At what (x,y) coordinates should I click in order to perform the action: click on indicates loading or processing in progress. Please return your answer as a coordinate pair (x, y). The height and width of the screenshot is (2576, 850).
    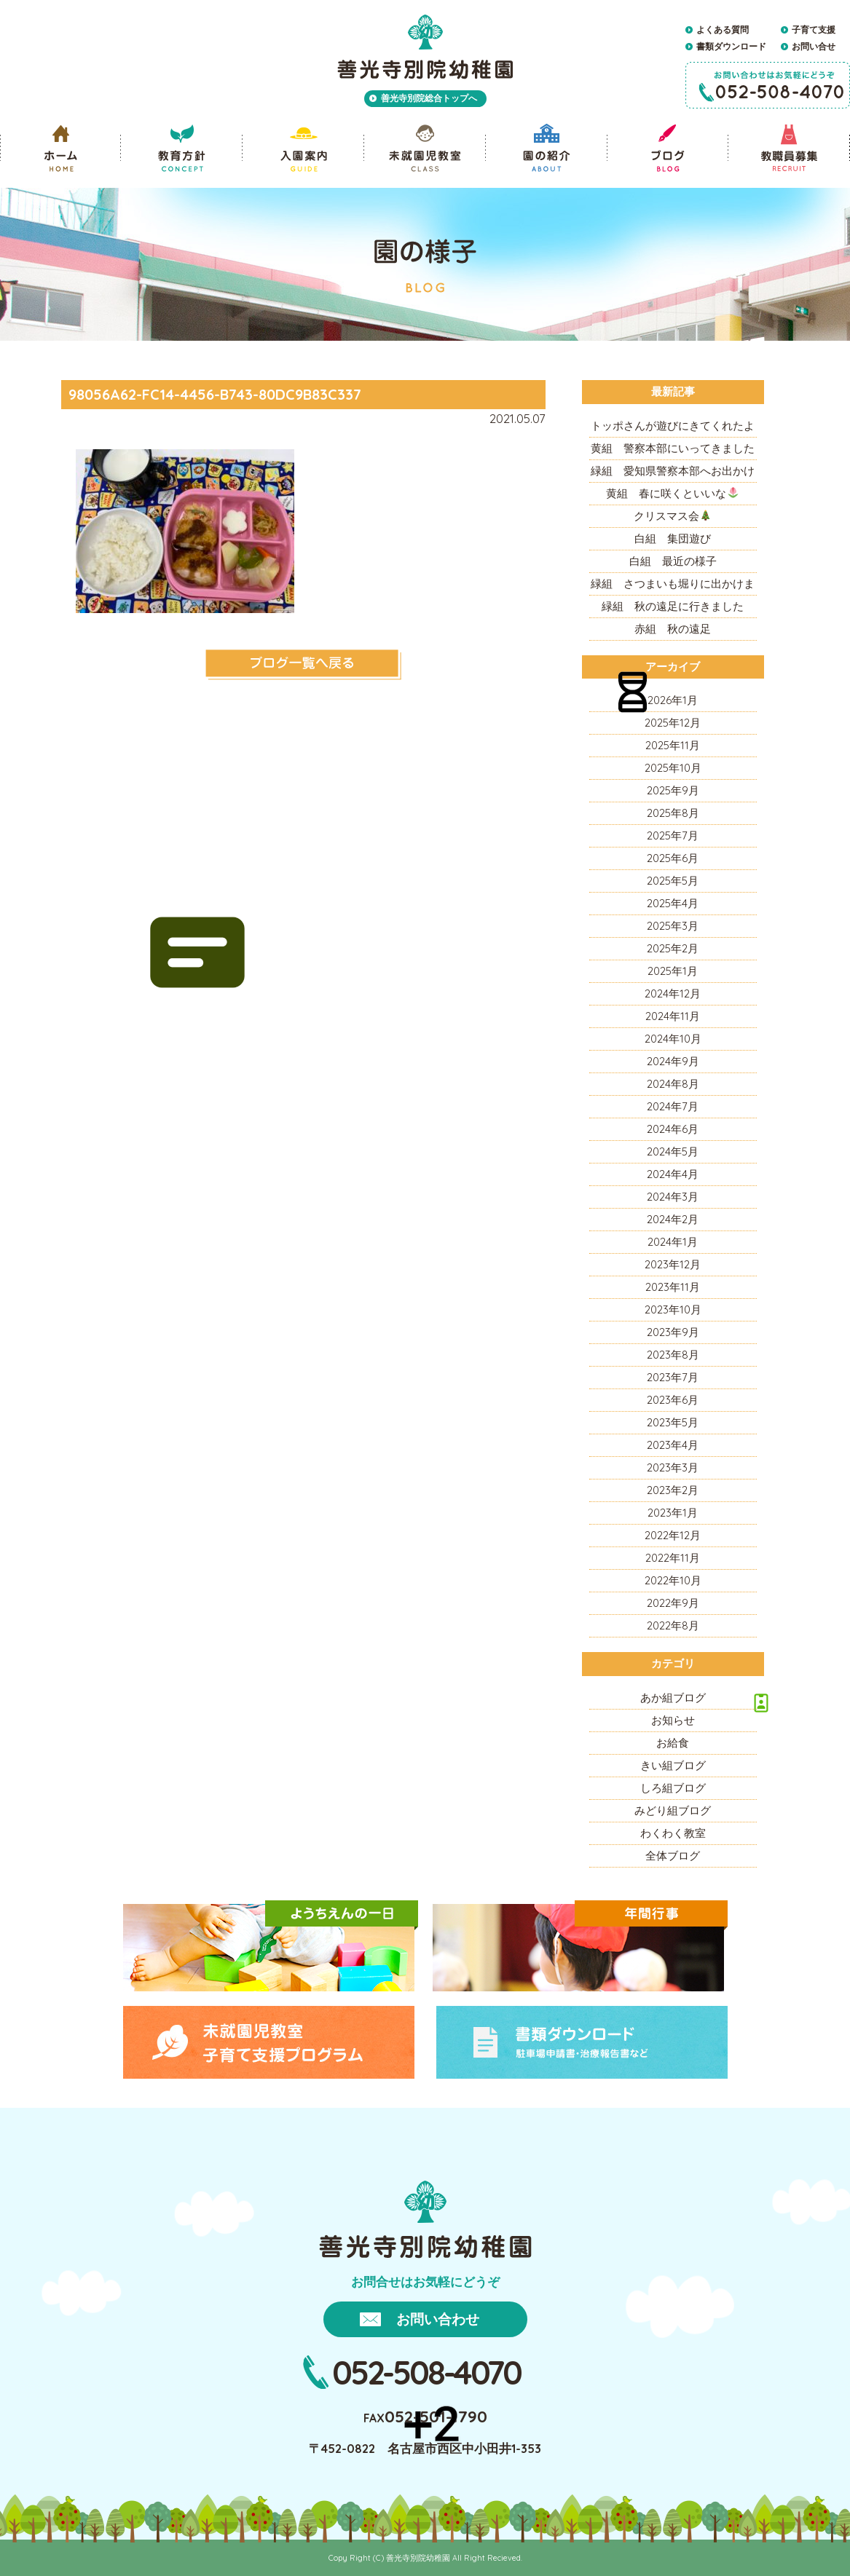
    Looking at the image, I should click on (632, 692).